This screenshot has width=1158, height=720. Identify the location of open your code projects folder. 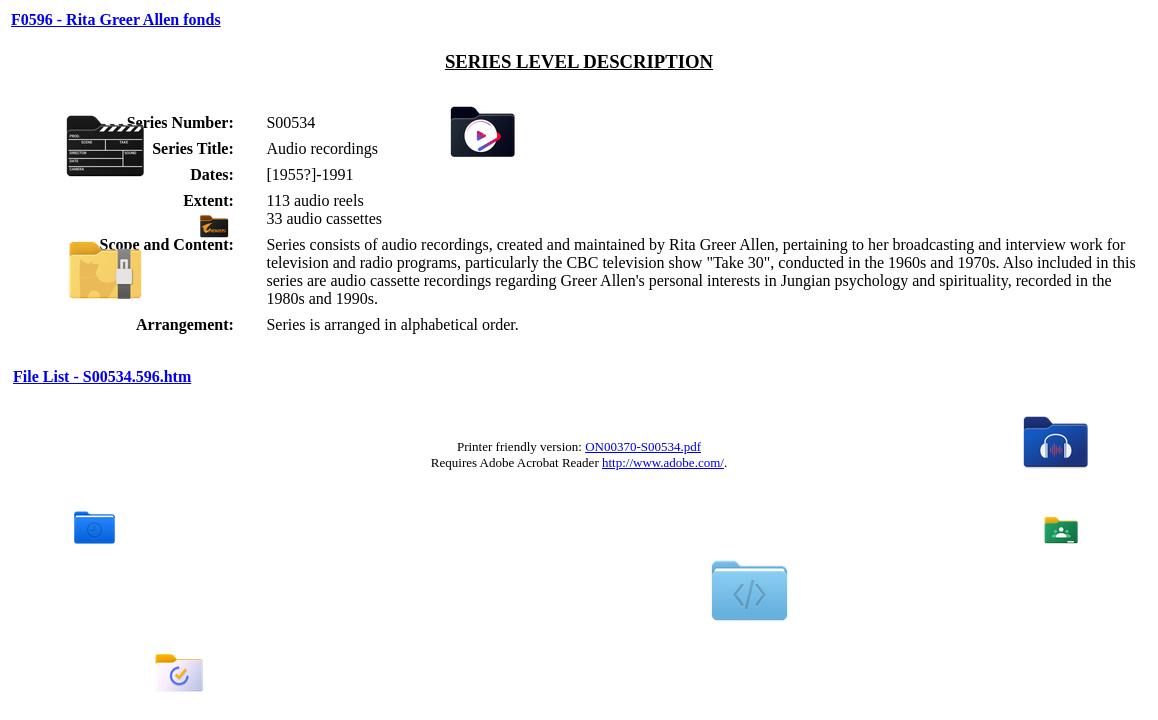
(749, 590).